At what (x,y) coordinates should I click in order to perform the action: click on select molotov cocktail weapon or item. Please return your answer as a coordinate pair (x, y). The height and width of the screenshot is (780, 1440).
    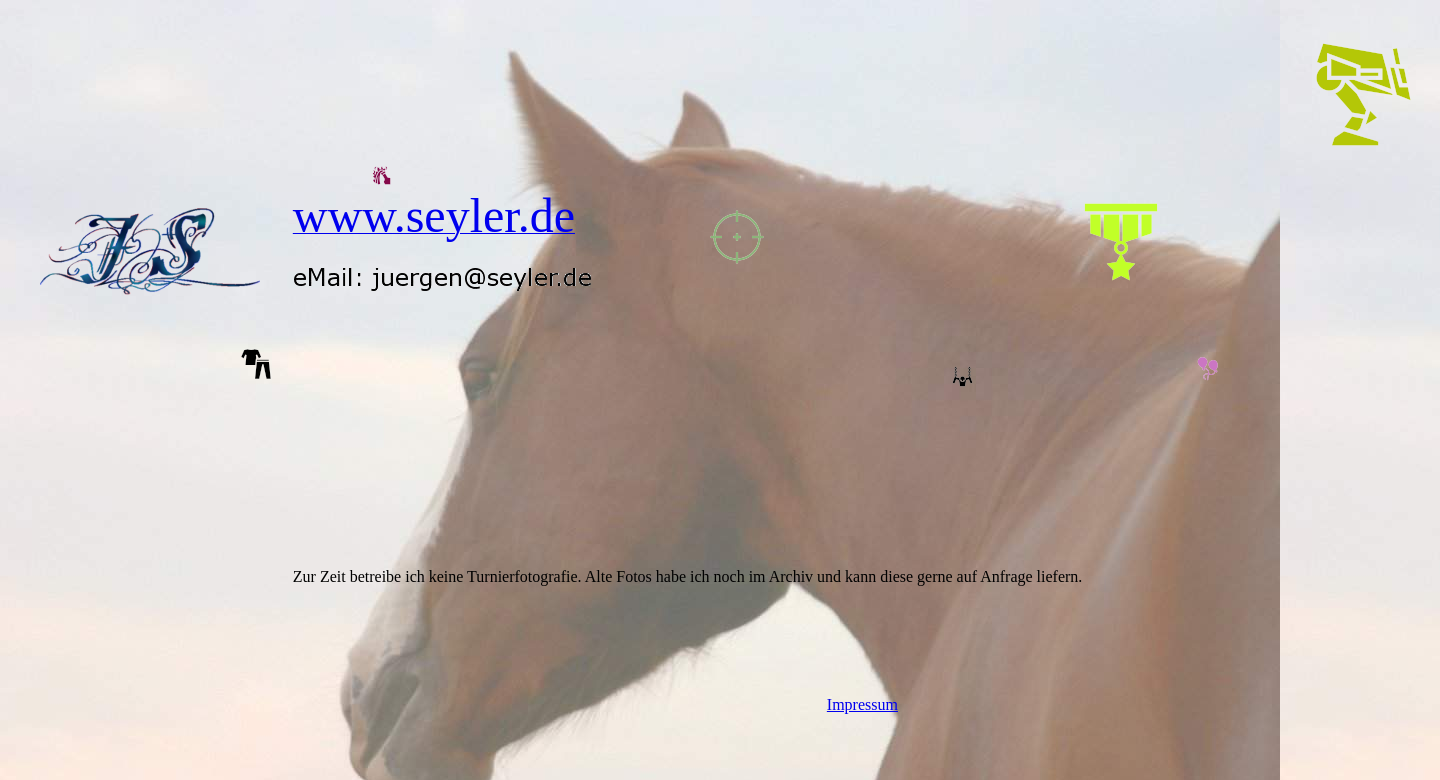
    Looking at the image, I should click on (381, 175).